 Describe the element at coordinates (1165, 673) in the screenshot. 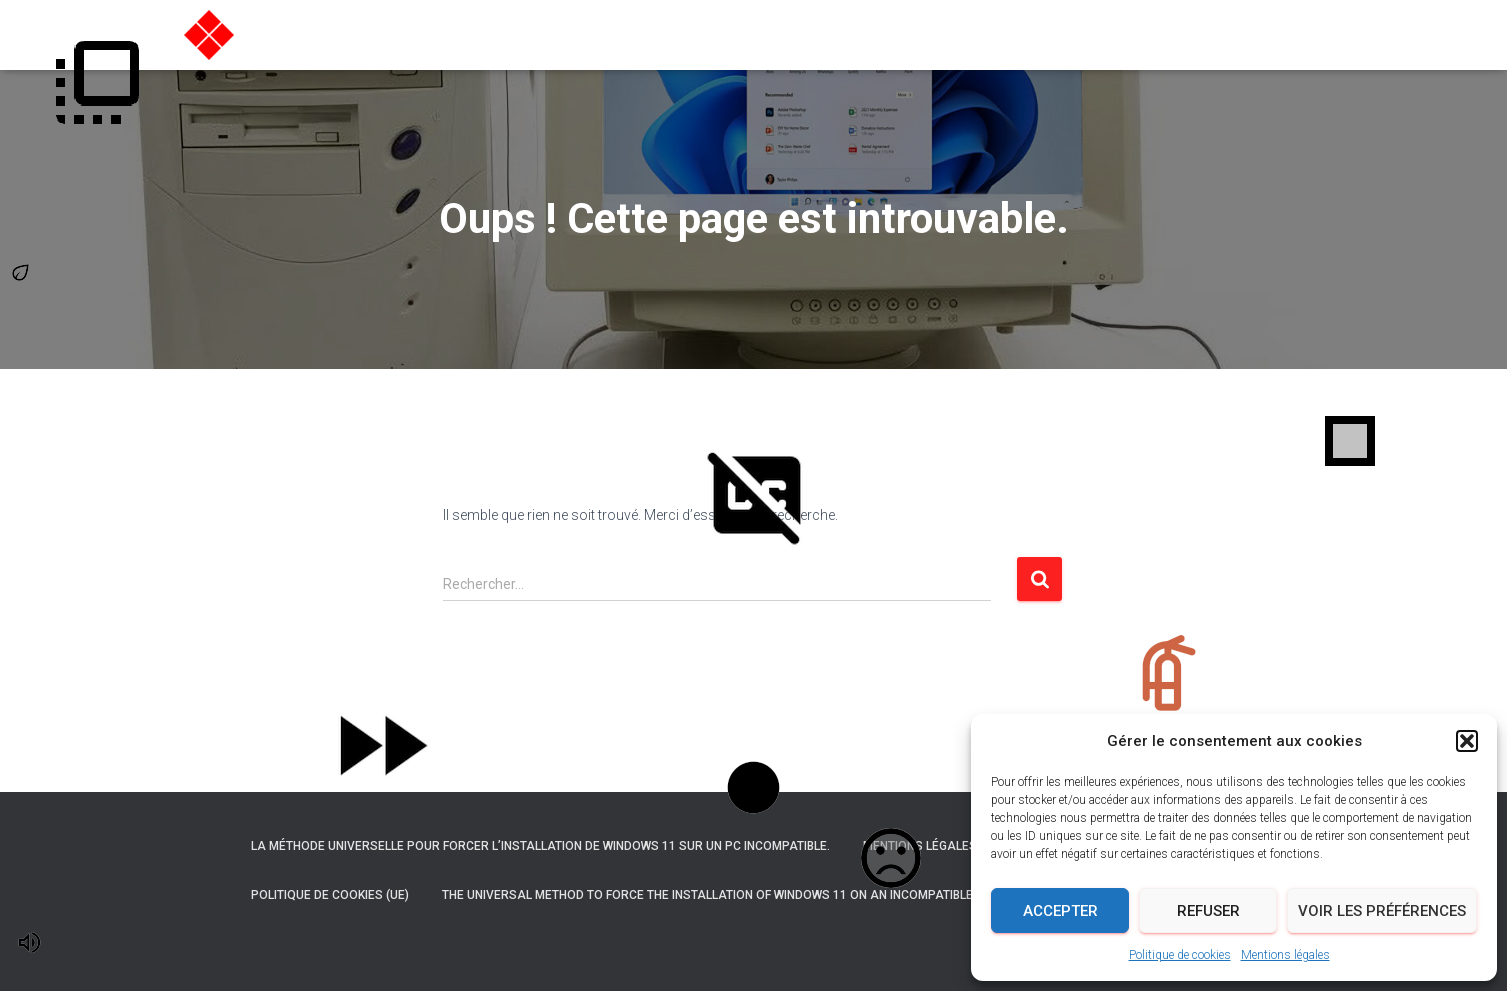

I see `fire safety equipment indicator` at that location.